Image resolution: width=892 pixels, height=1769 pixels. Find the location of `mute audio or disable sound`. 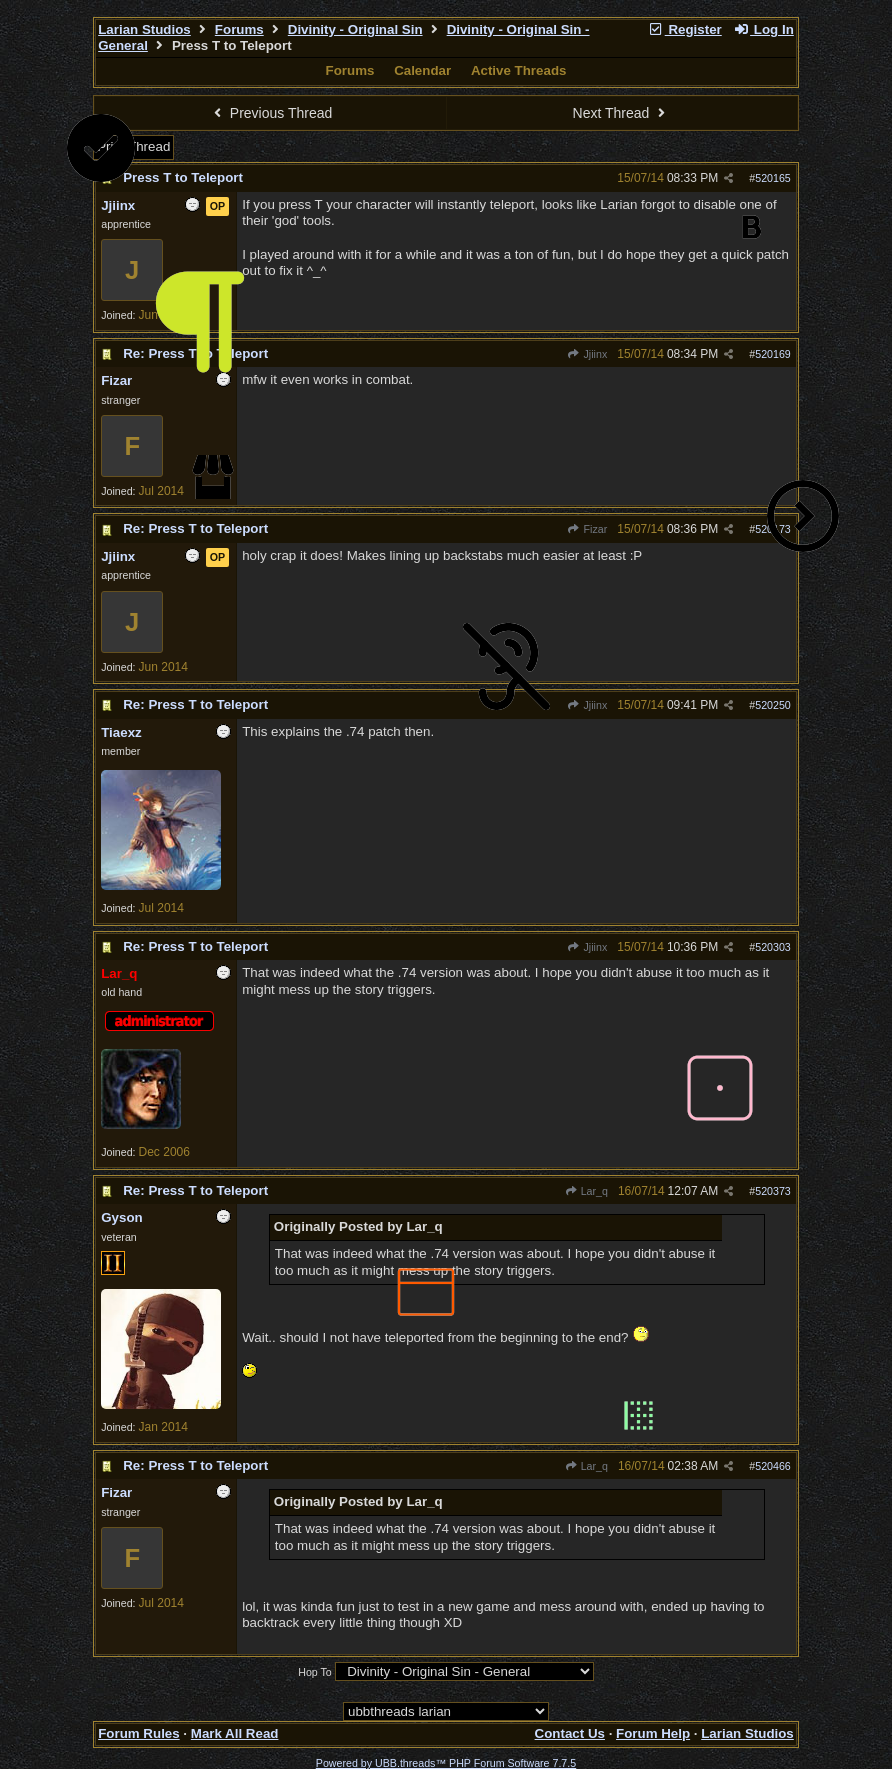

mute audio or disable sound is located at coordinates (506, 666).